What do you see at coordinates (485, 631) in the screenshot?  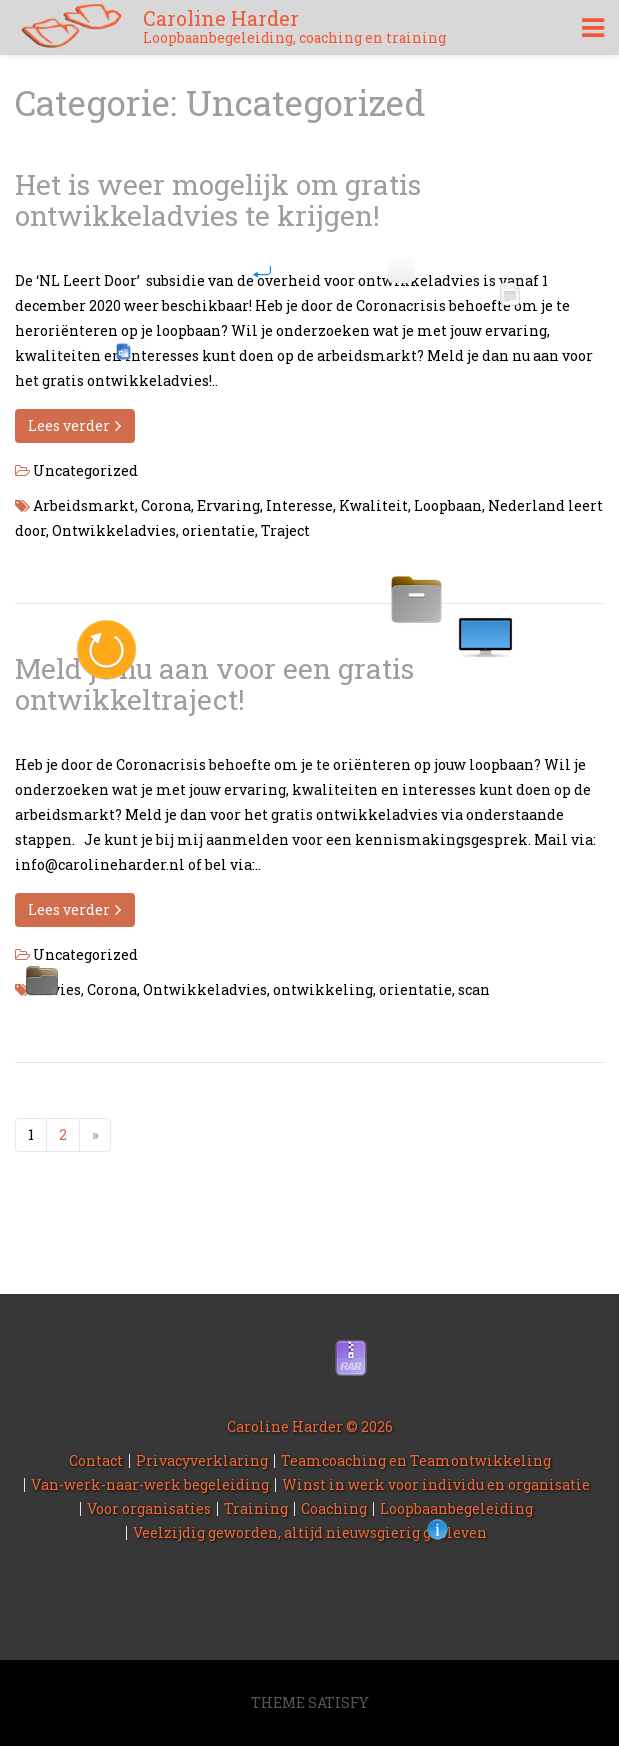 I see `connect to an external display` at bounding box center [485, 631].